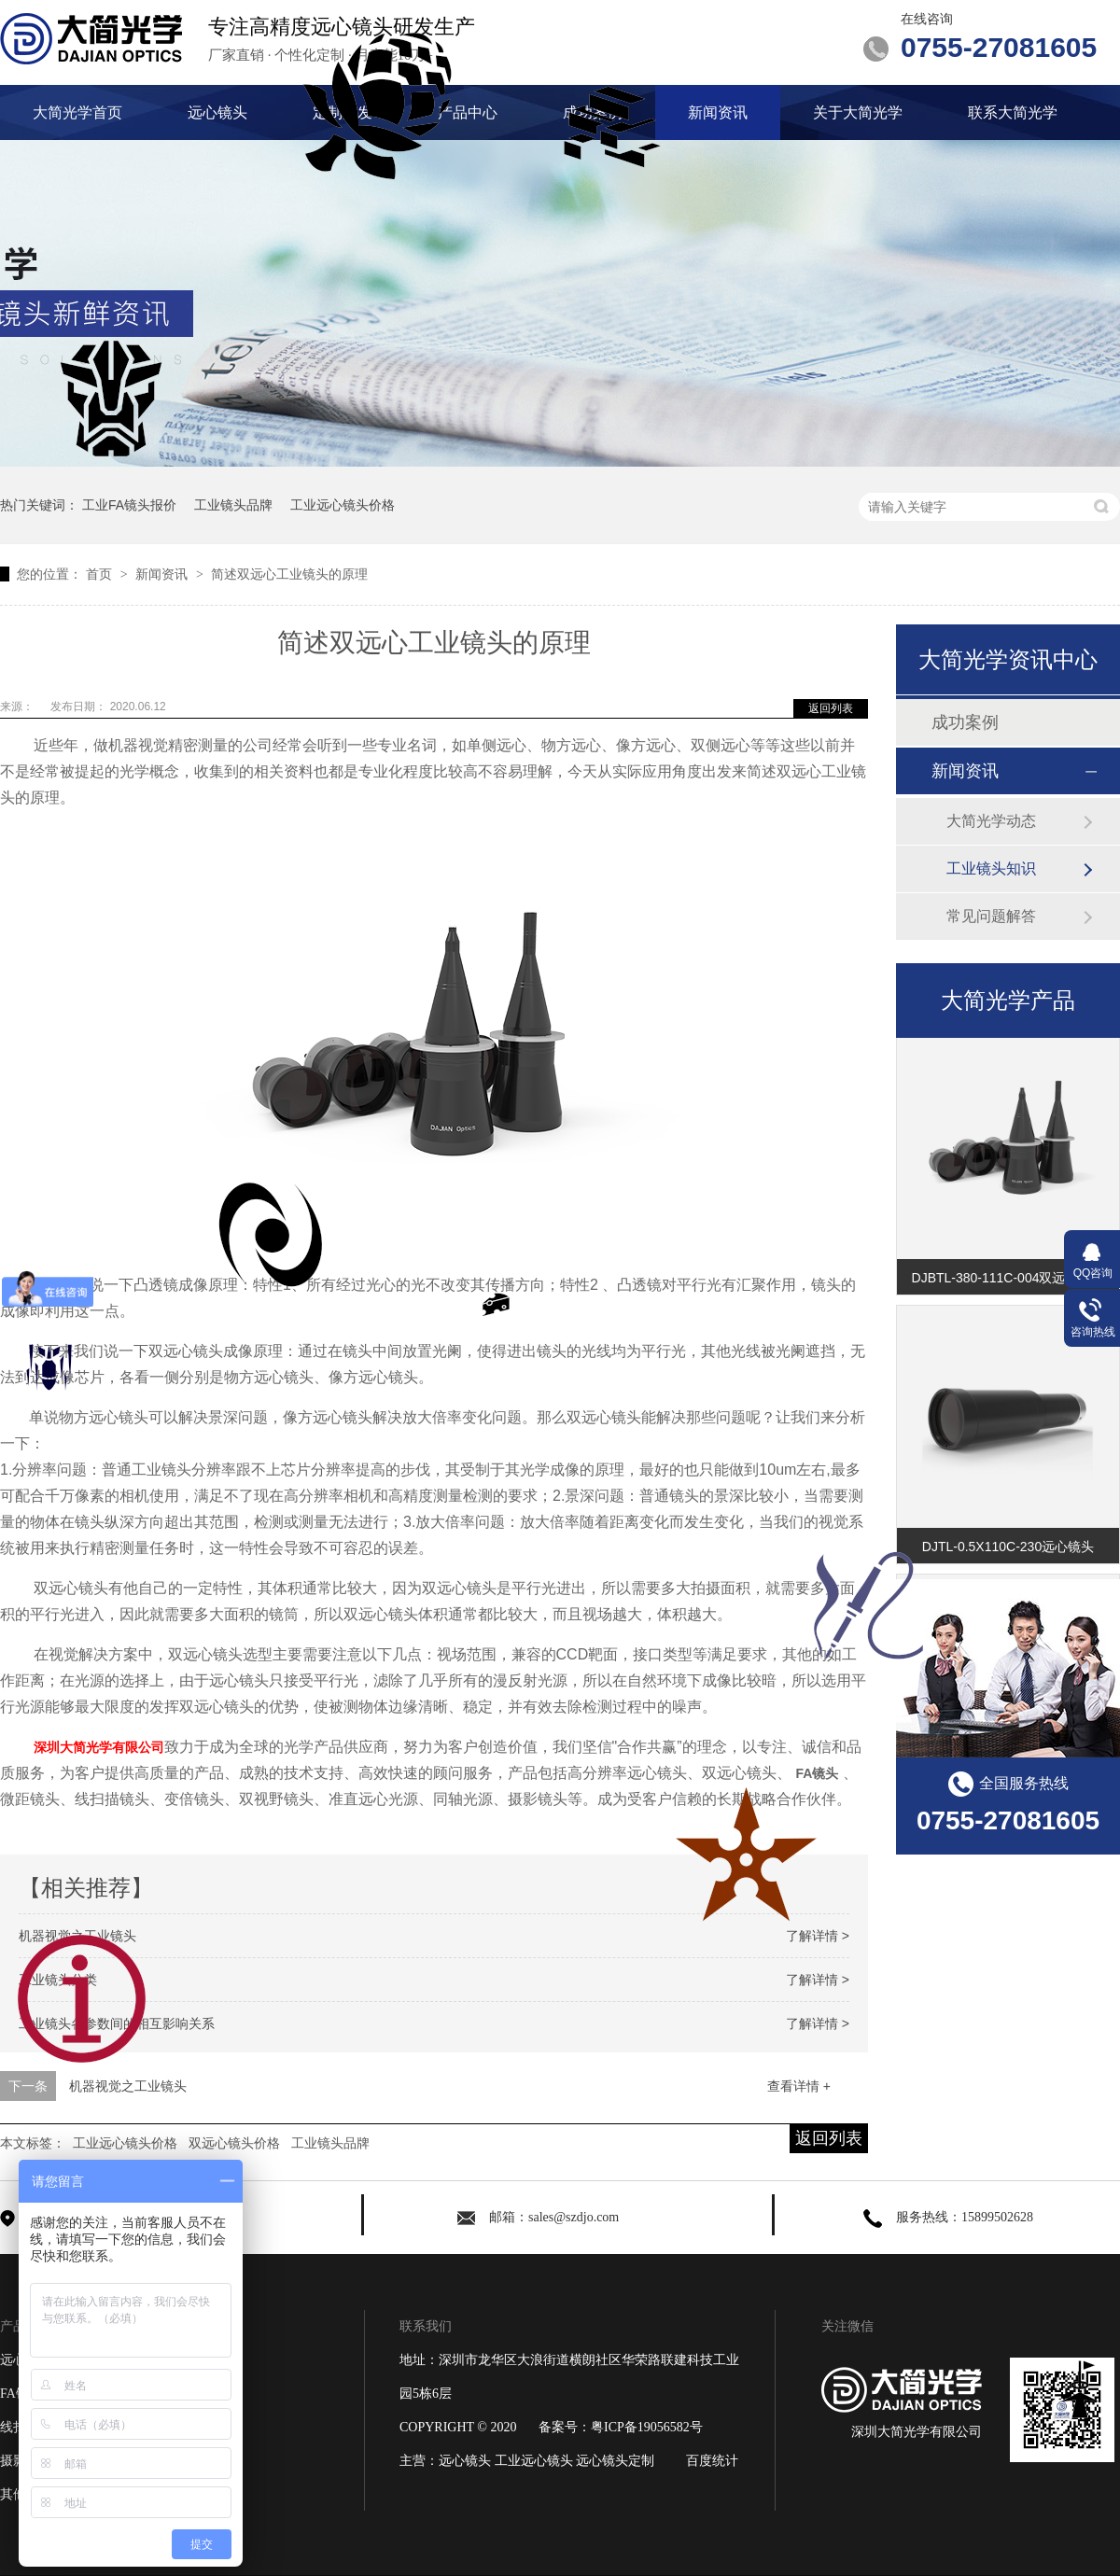  I want to click on select mech or robot character, so click(111, 399).